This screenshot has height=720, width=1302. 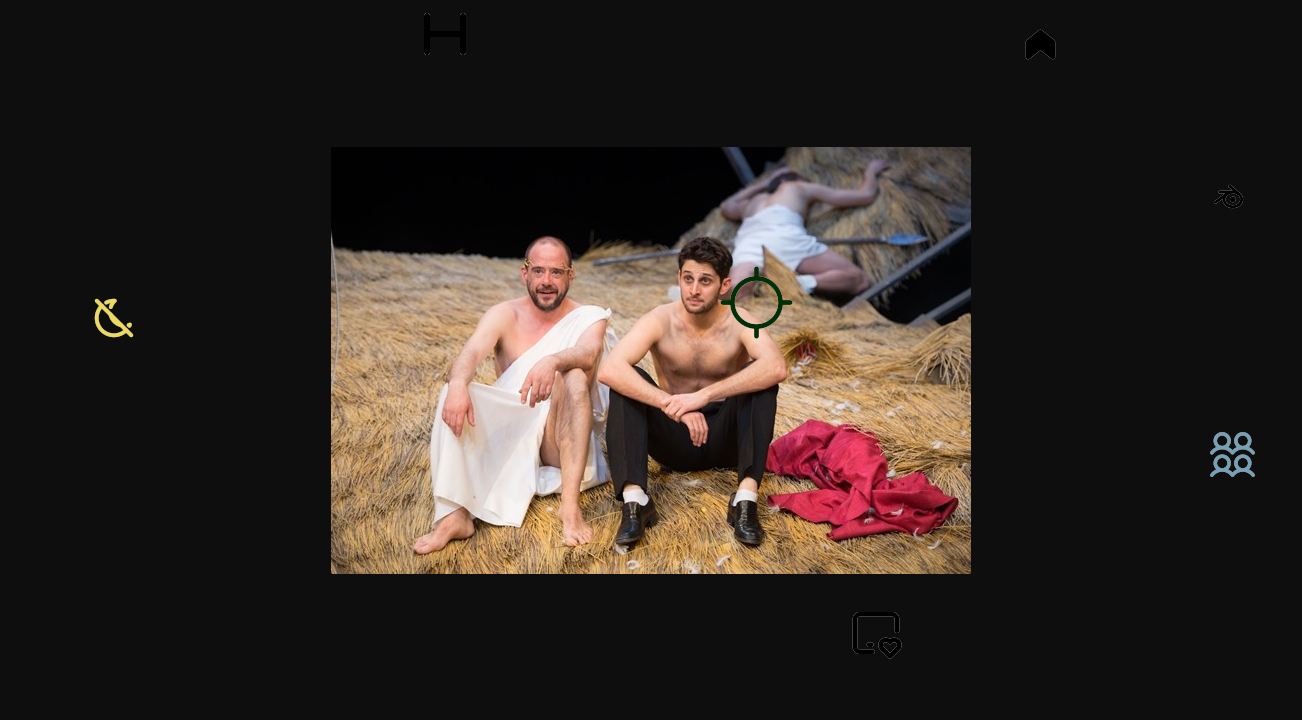 I want to click on upvote or promote content, so click(x=1040, y=44).